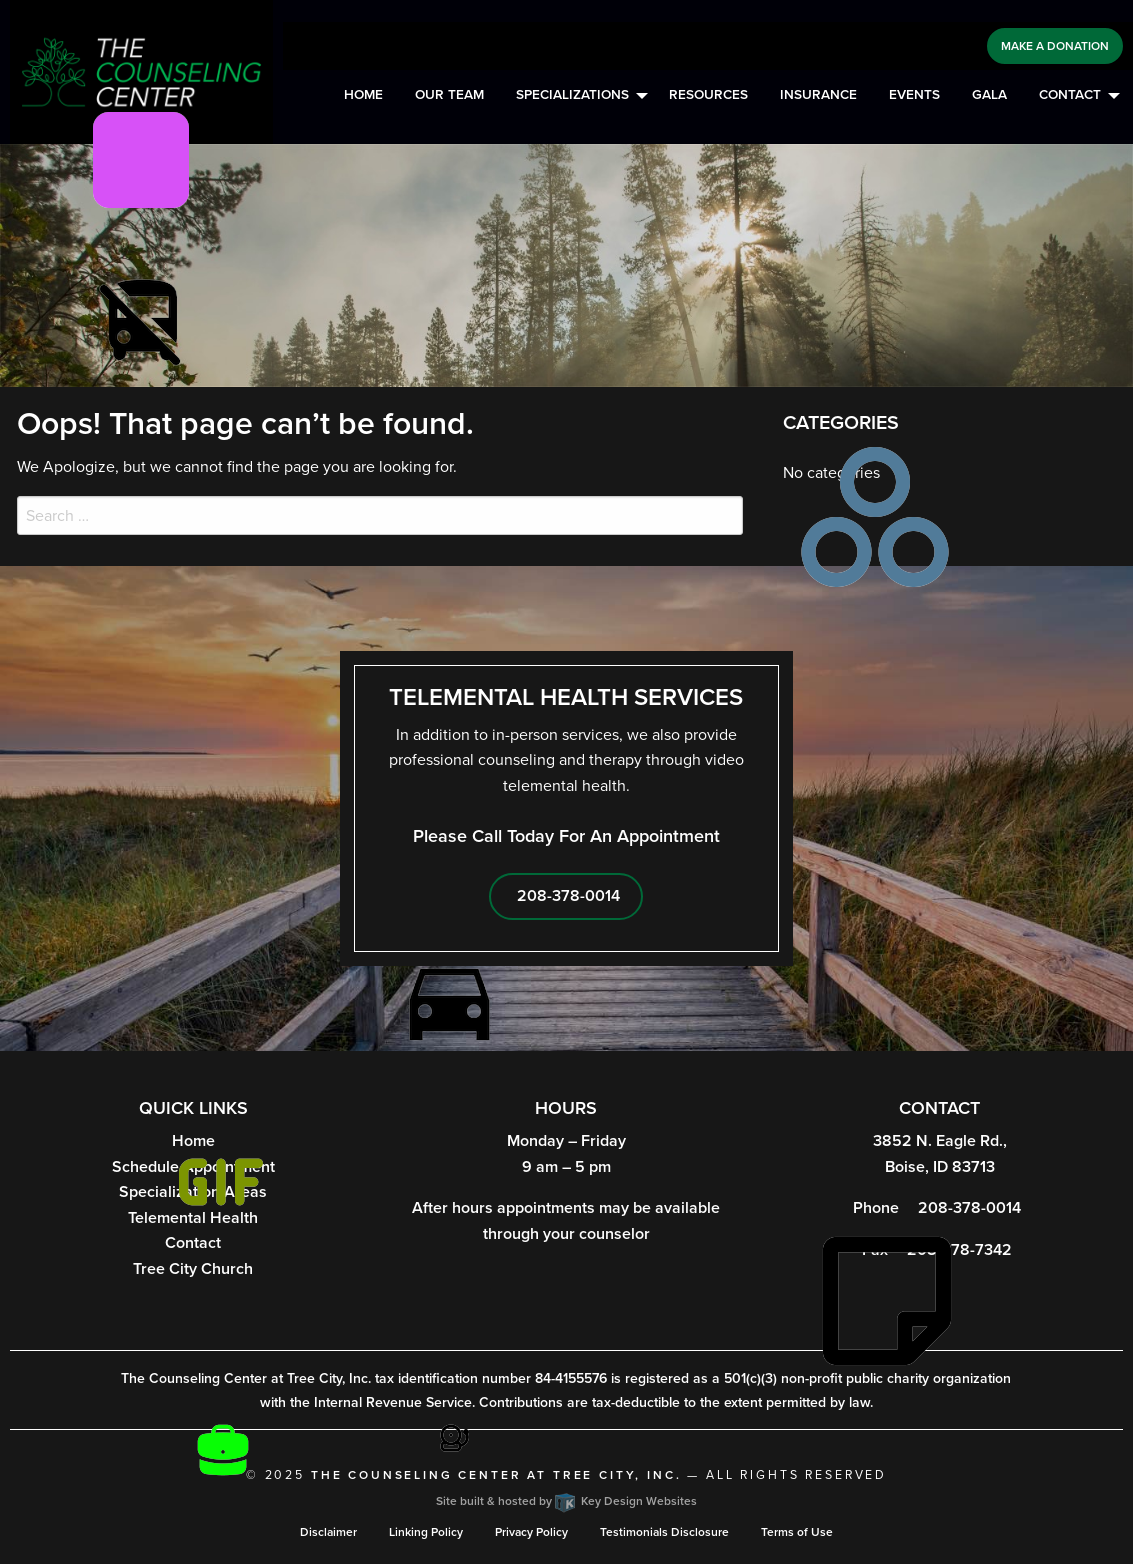 The height and width of the screenshot is (1564, 1133). I want to click on school bell or class alarm notification, so click(454, 1438).